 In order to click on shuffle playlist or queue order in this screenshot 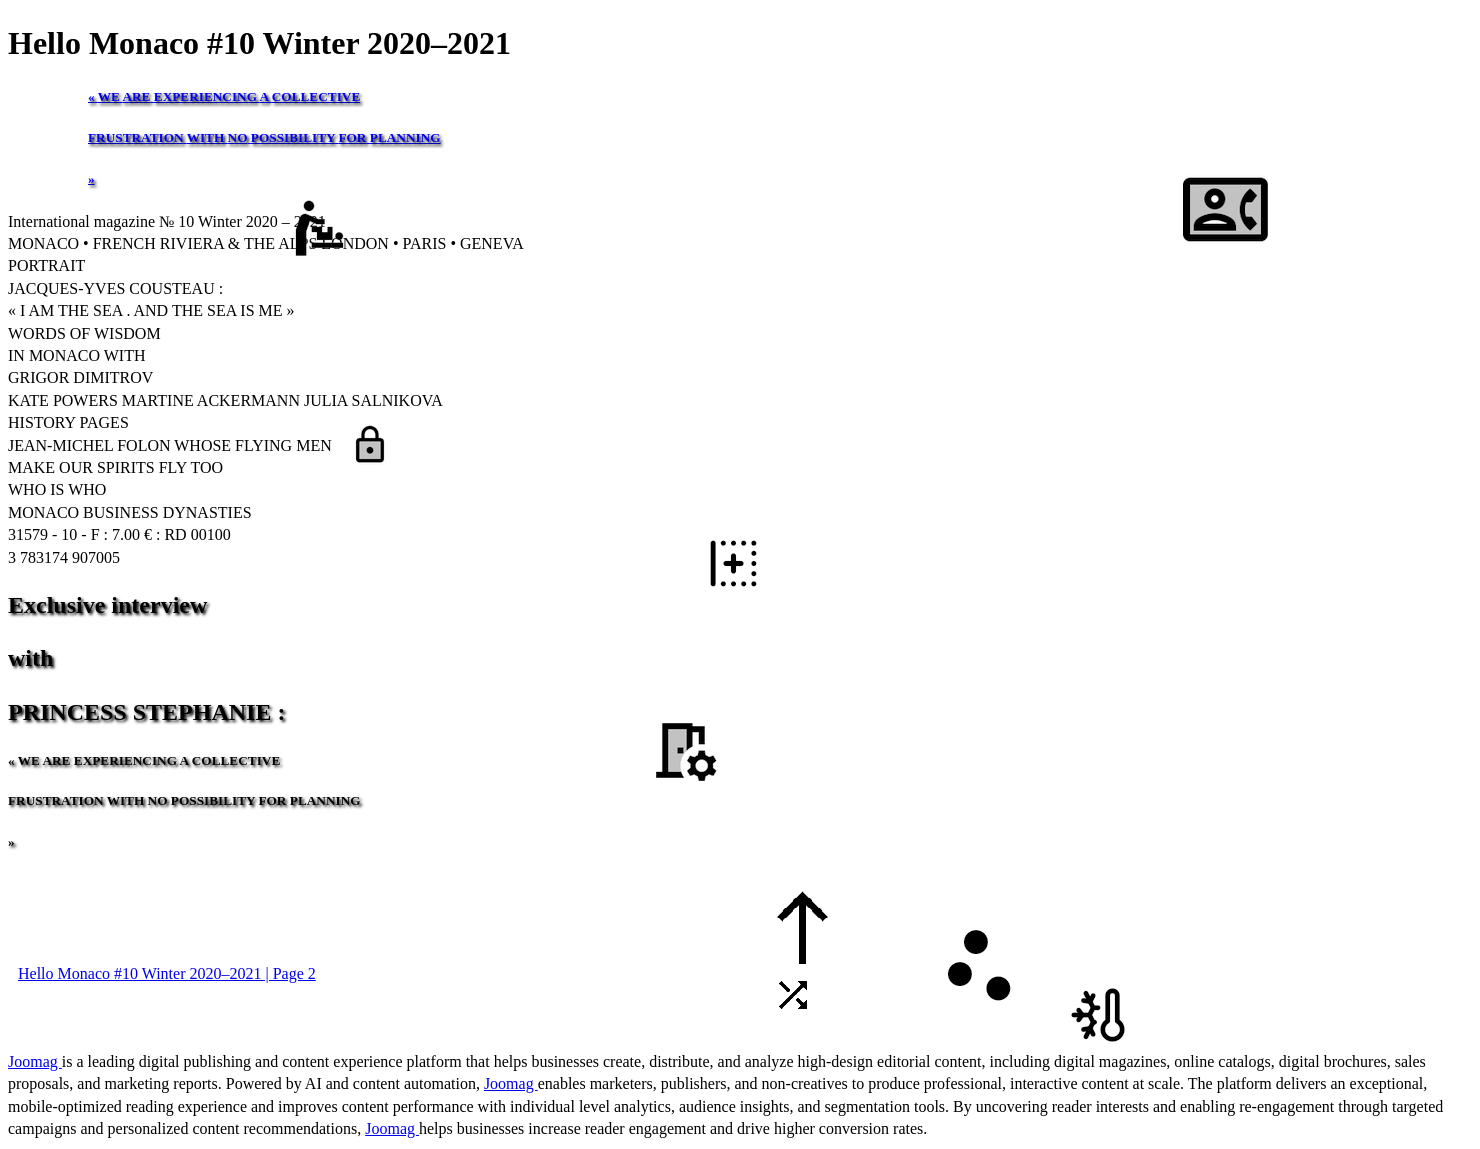, I will do `click(793, 995)`.